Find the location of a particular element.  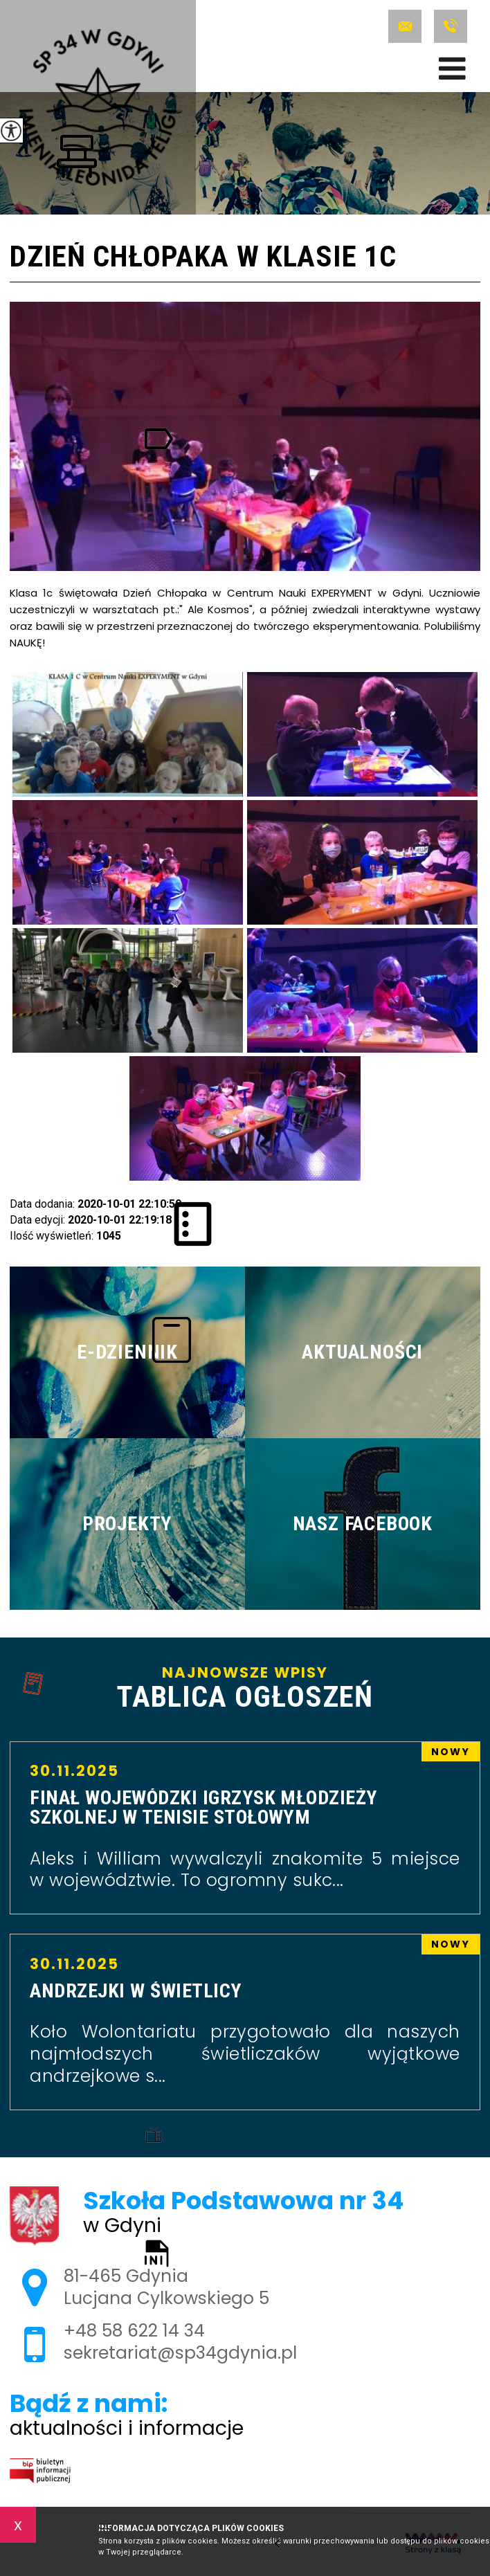

access voicemail messages is located at coordinates (105, 2525).